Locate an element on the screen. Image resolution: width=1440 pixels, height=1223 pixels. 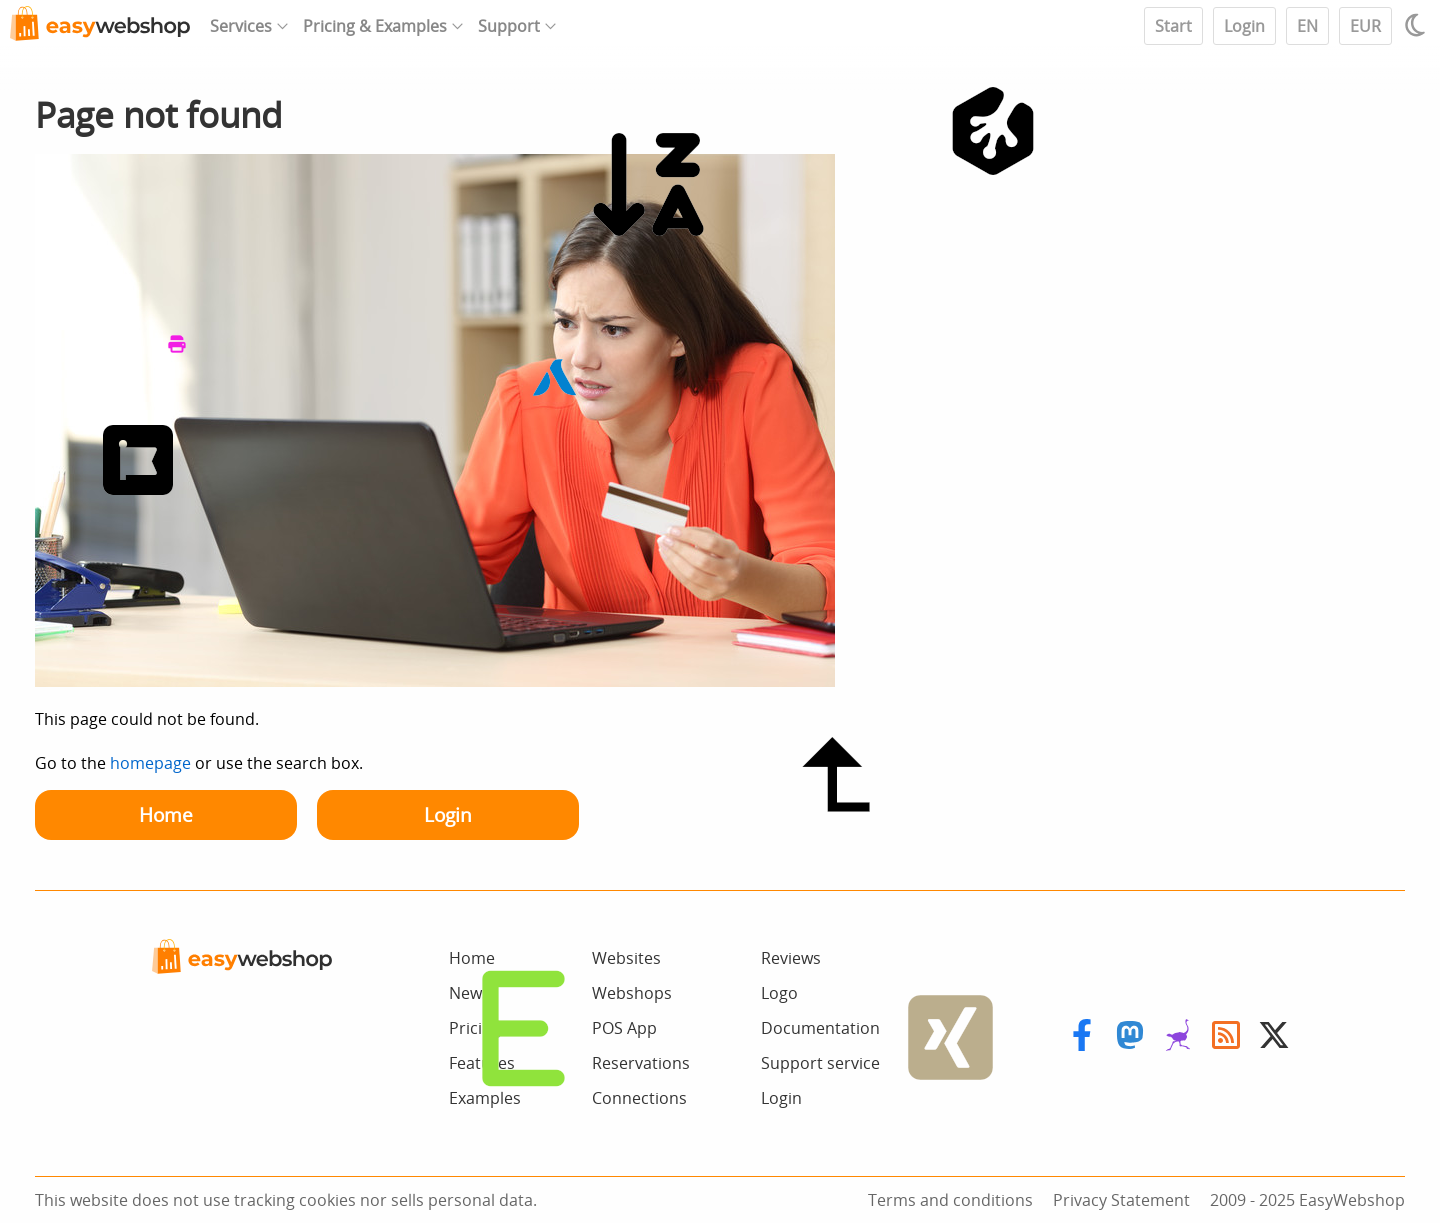
print this document is located at coordinates (177, 344).